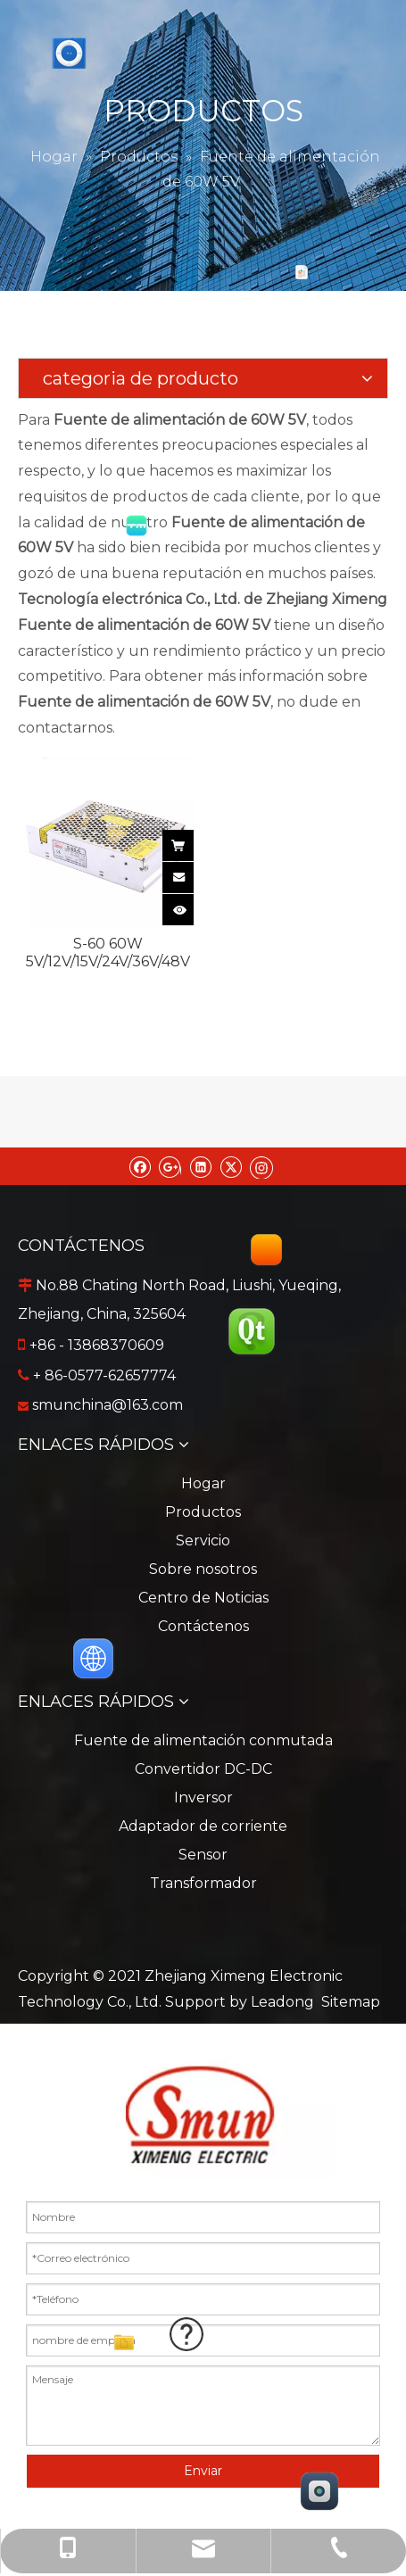  I want to click on access language and region settings, so click(93, 1659).